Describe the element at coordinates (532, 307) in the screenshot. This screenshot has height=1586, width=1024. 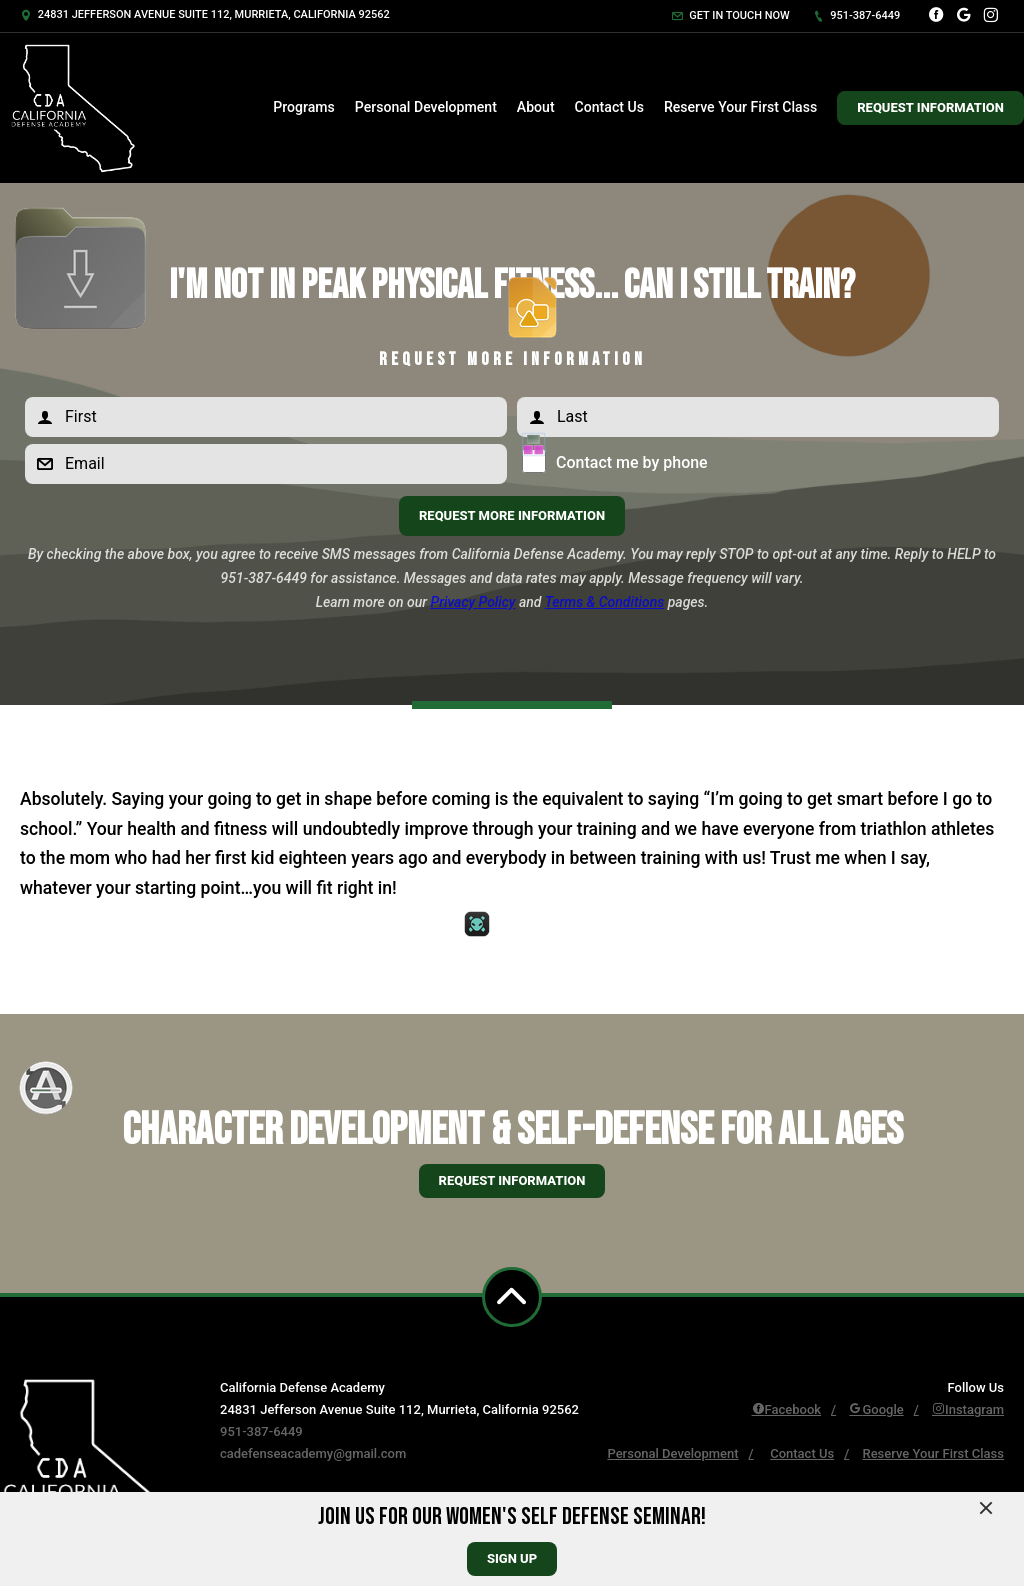
I see `open libreoffice draw application` at that location.